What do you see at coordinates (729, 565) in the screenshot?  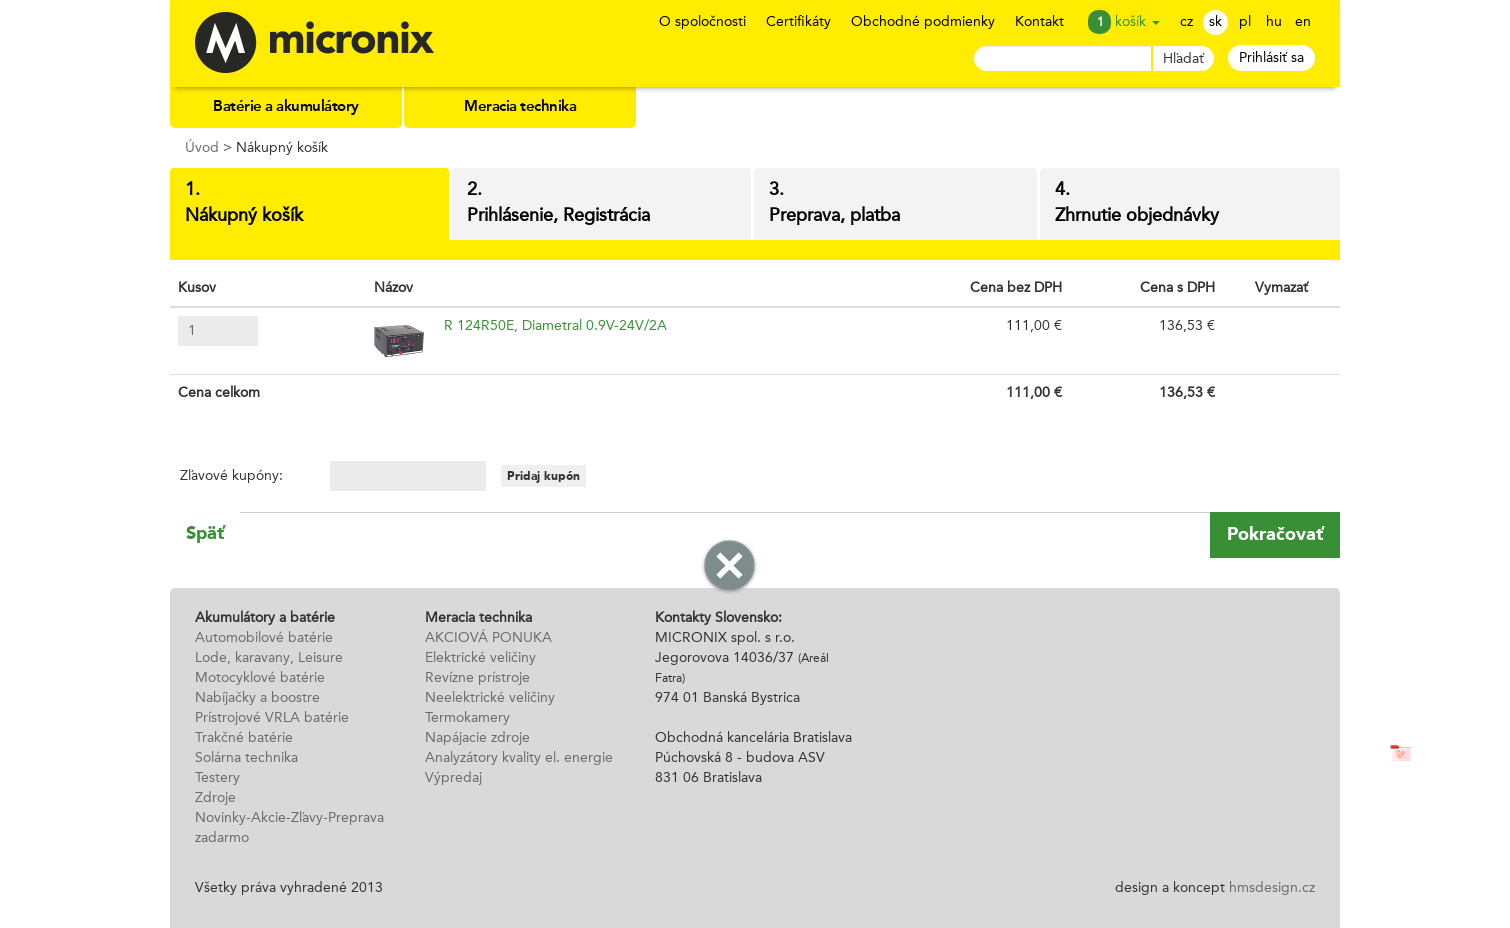 I see `indicates an unavailable or inaccessible item` at bounding box center [729, 565].